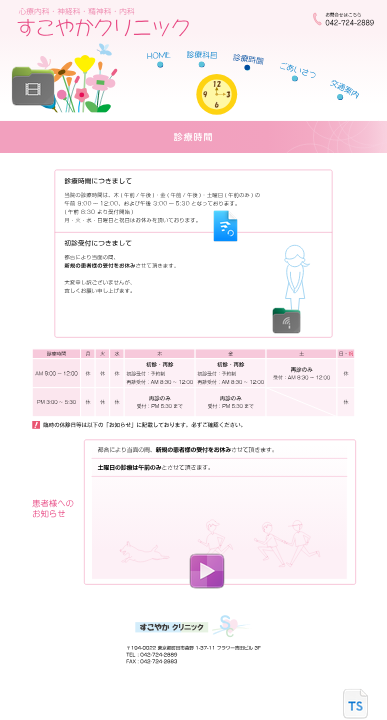 Image resolution: width=387 pixels, height=720 pixels. I want to click on a sketchbook or sketch file associated with wine/windows compatibility layer, so click(225, 226).